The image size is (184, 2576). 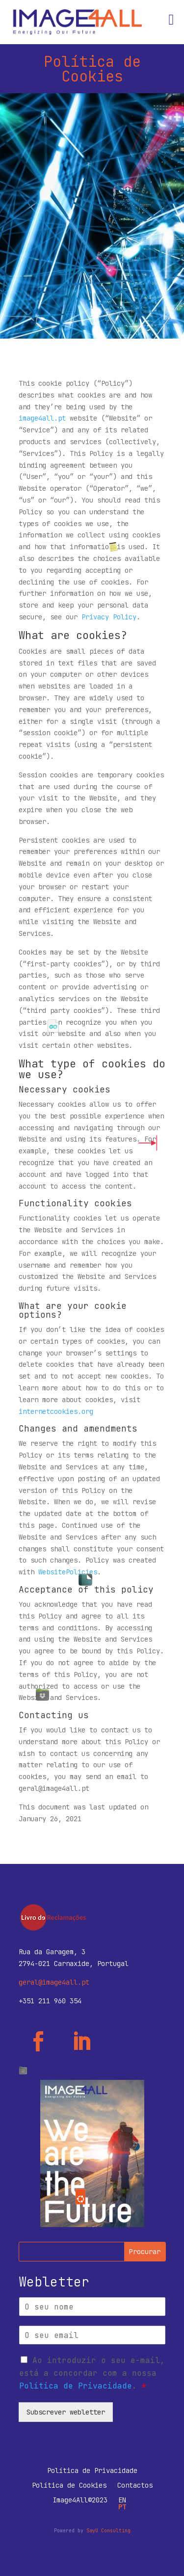 What do you see at coordinates (80, 2197) in the screenshot?
I see `open the ubuntu system menu` at bounding box center [80, 2197].